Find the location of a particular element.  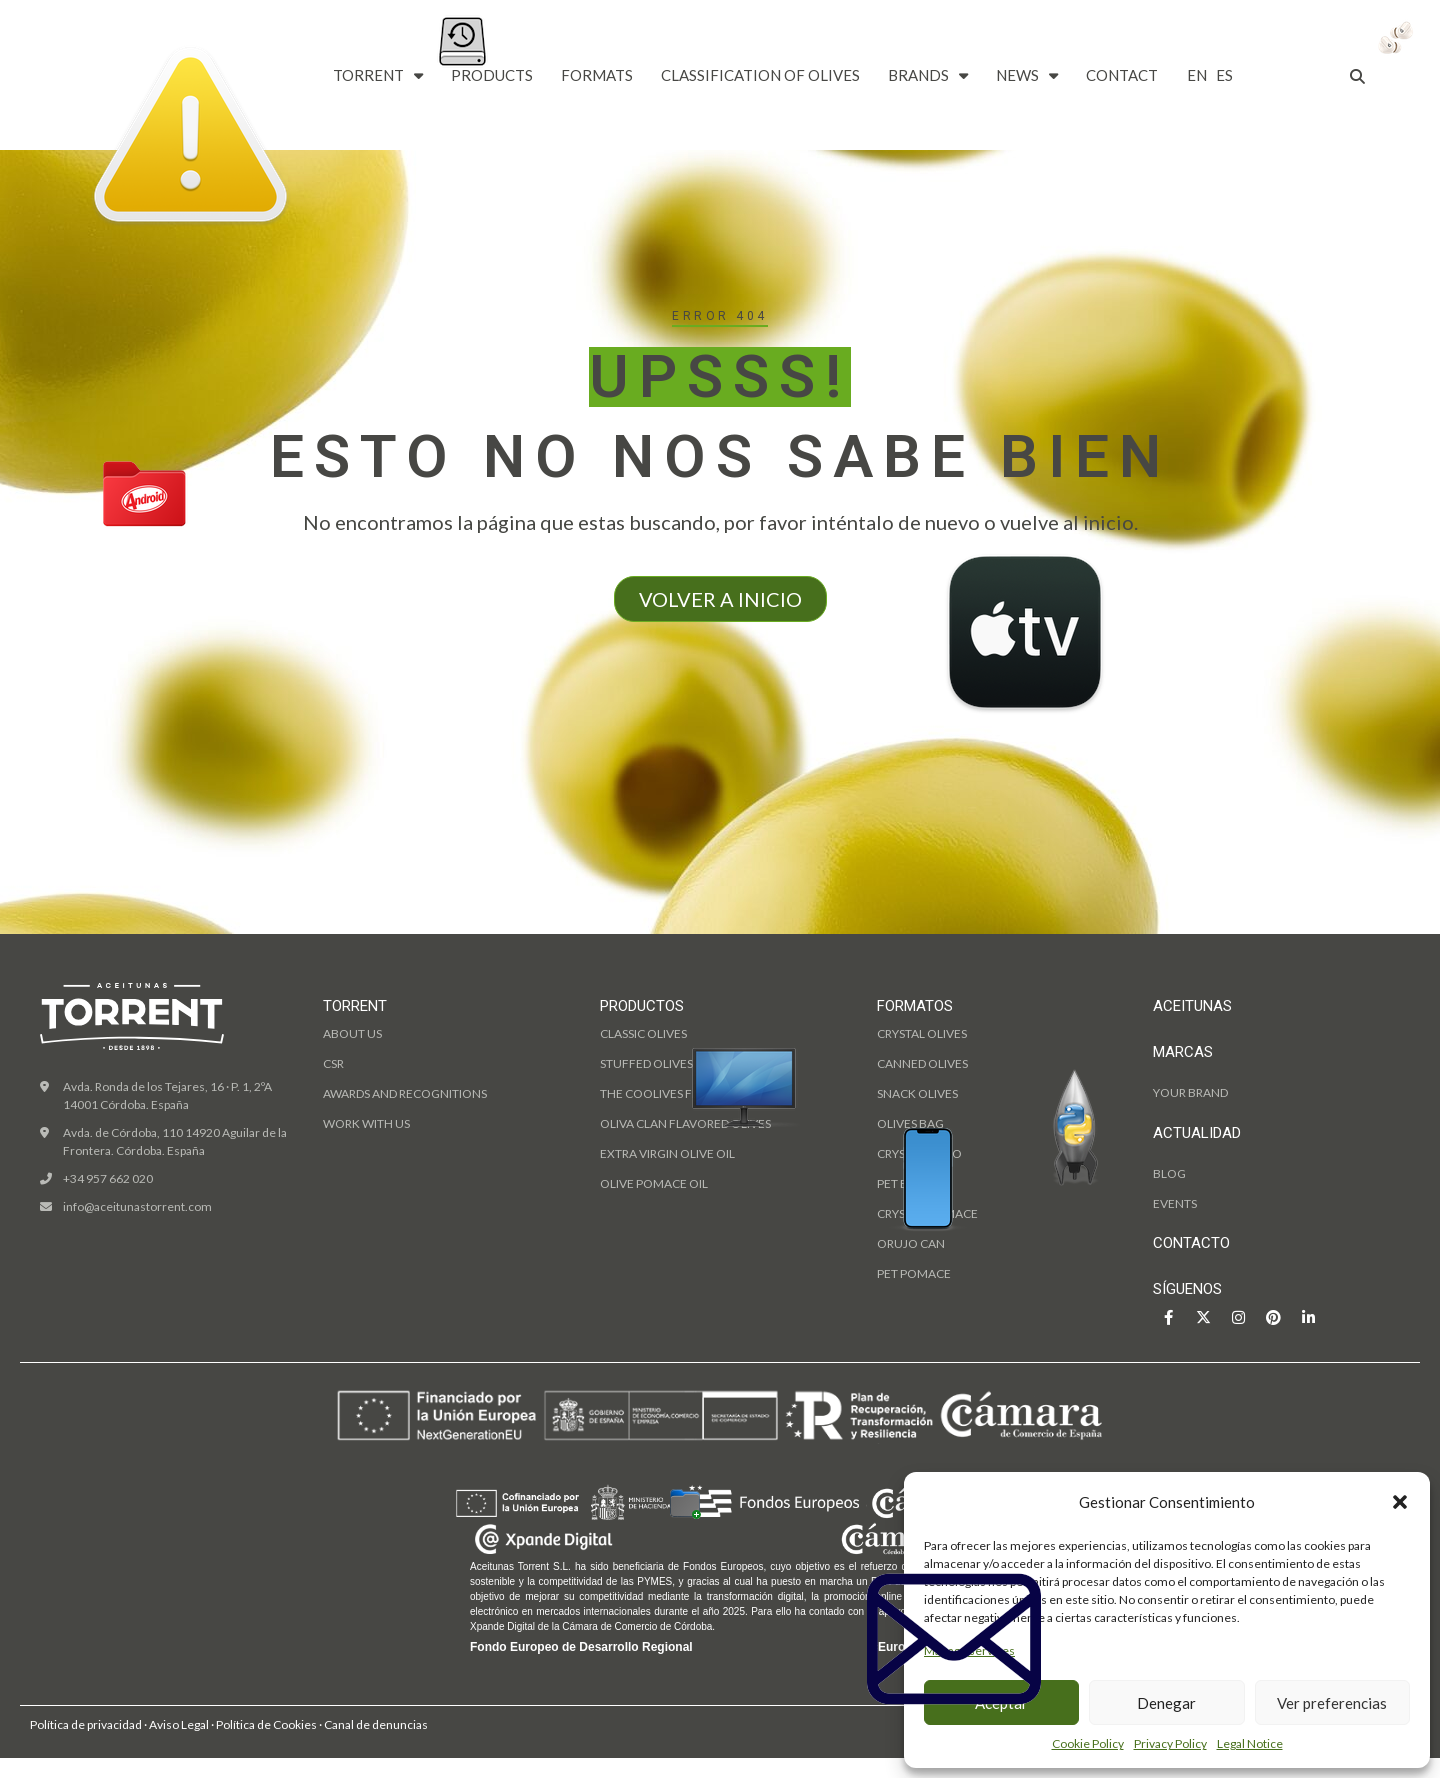

create a new folder is located at coordinates (685, 1503).